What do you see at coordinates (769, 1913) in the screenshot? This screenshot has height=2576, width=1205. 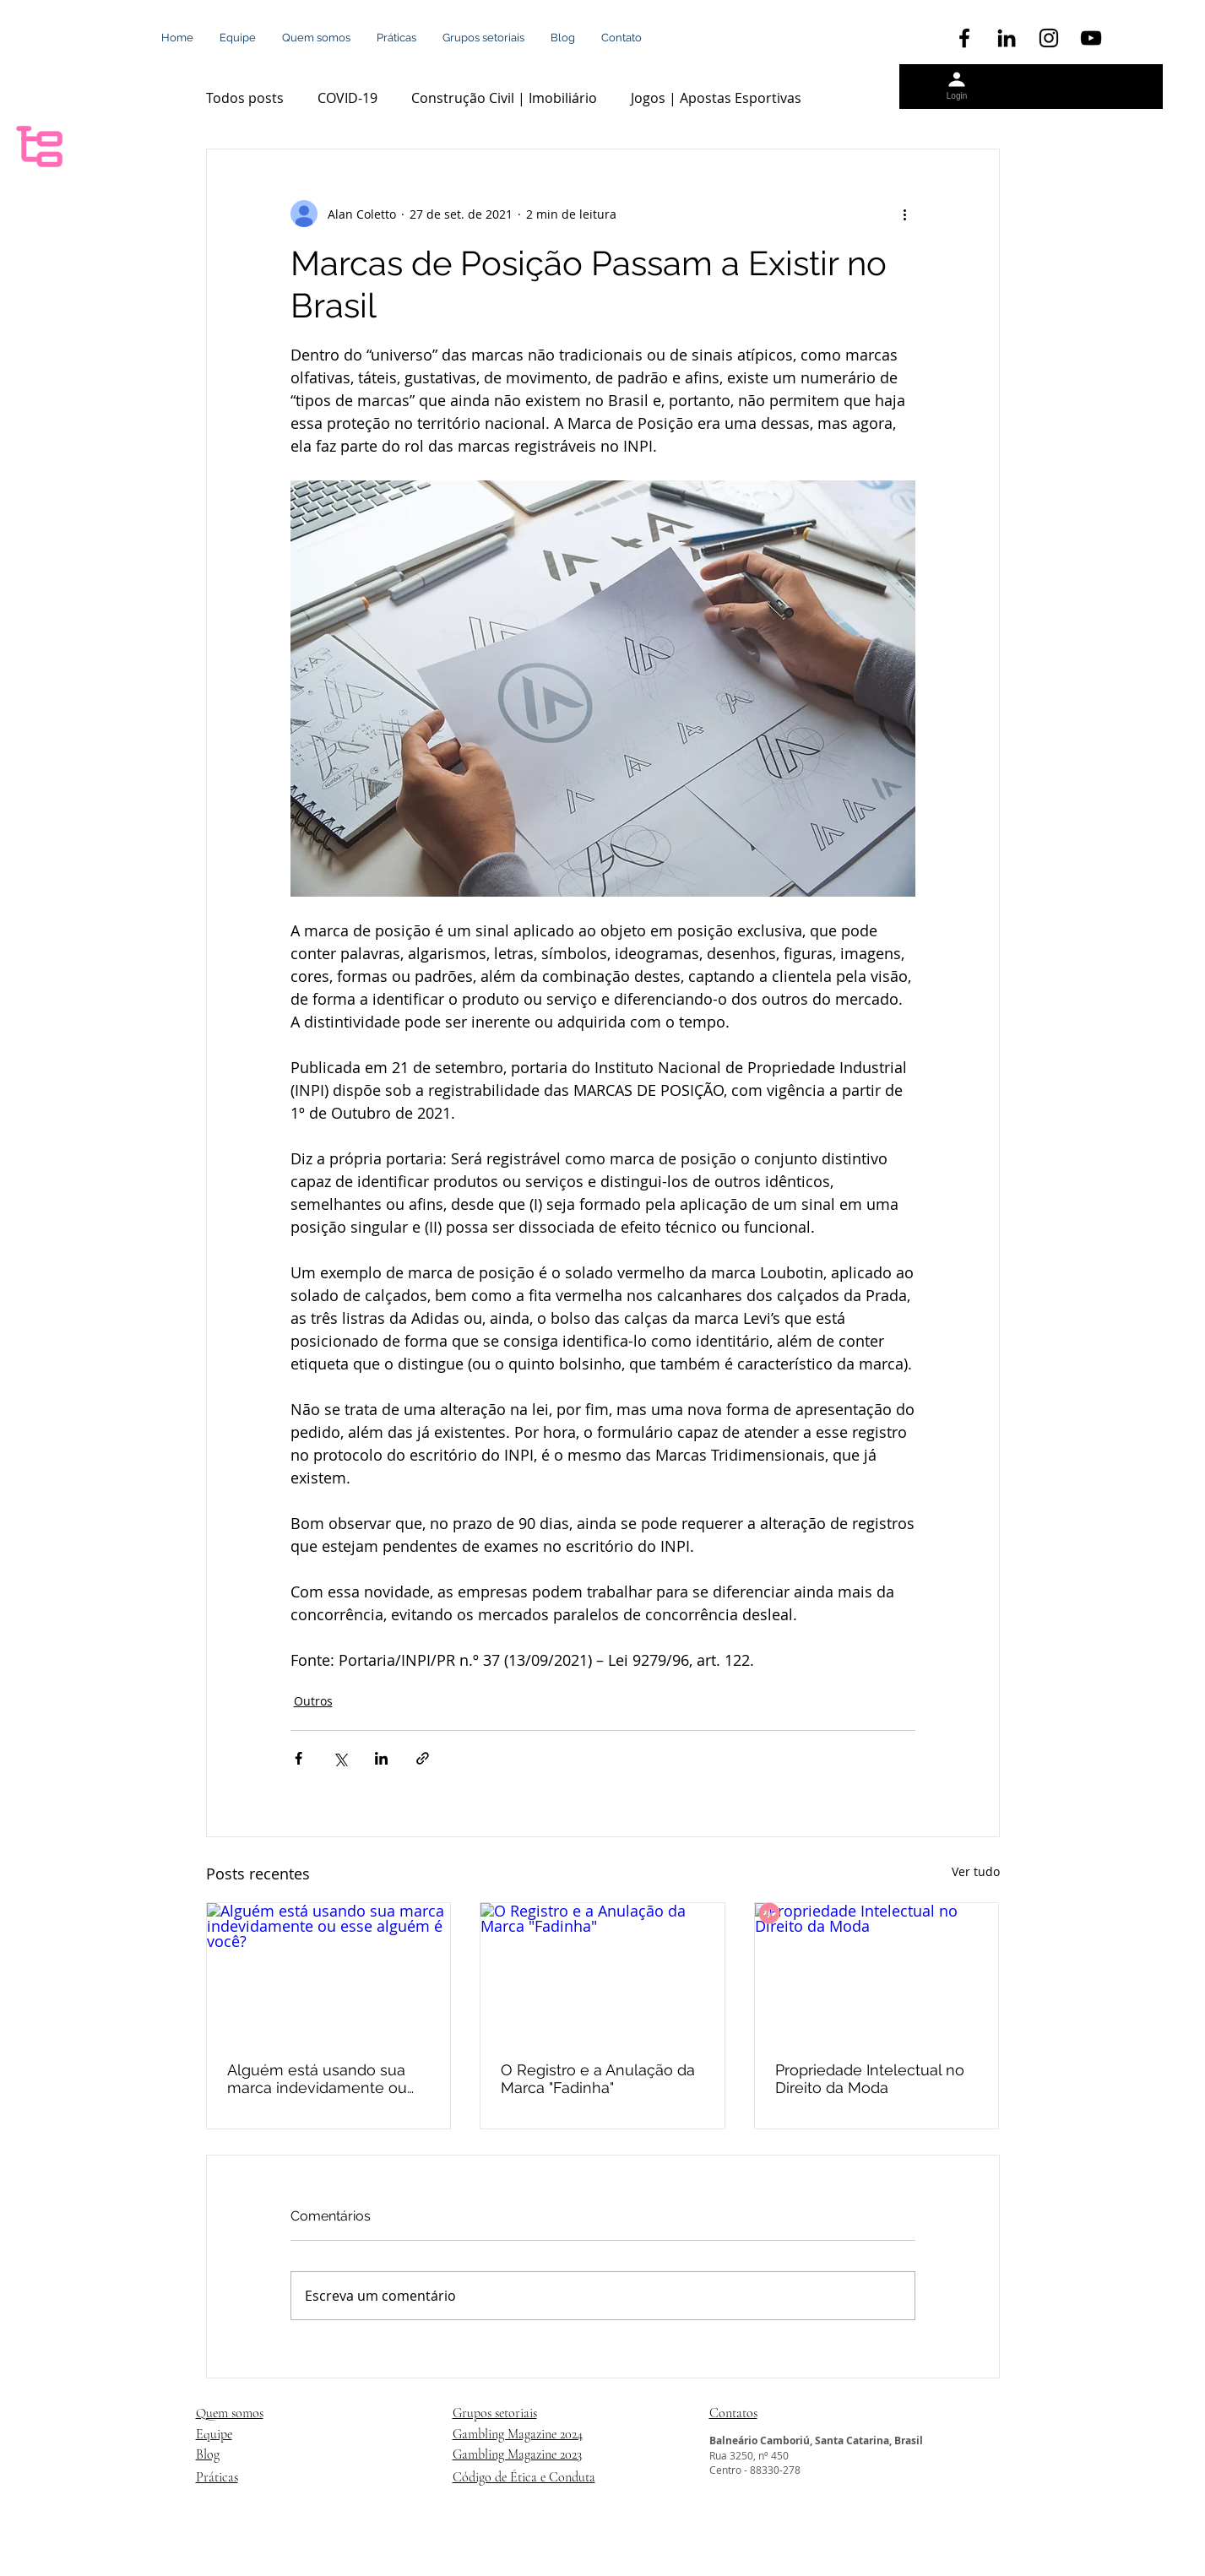 I see `access code editor or development tools` at bounding box center [769, 1913].